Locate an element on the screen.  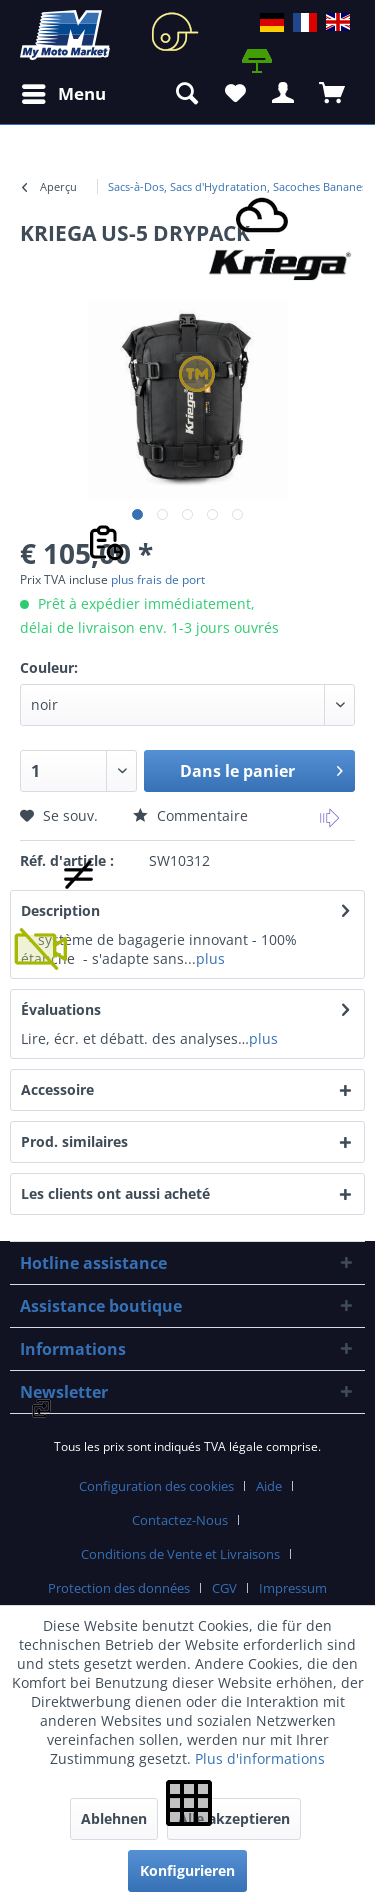
access presentation or speaker mode is located at coordinates (257, 61).